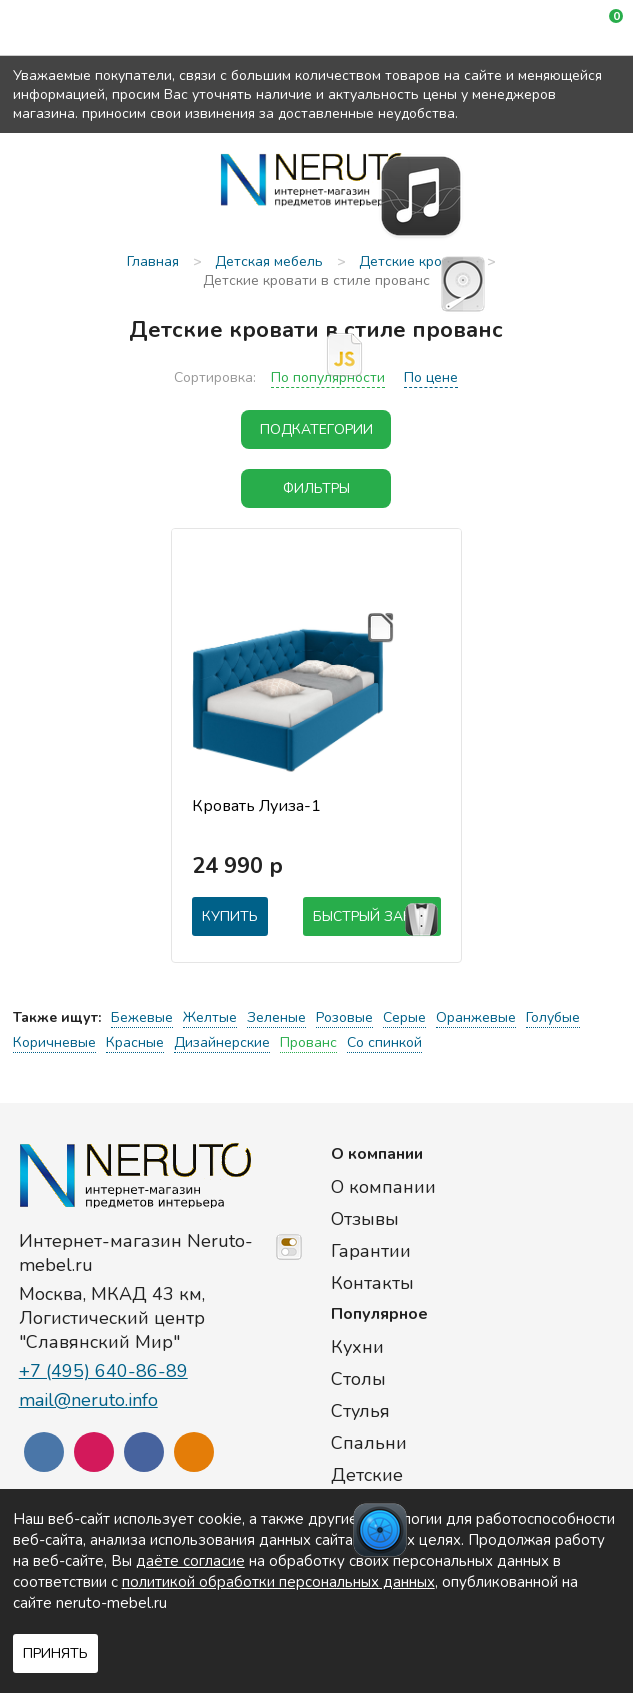 This screenshot has width=633, height=1693. What do you see at coordinates (380, 627) in the screenshot?
I see `open libreoffice start center` at bounding box center [380, 627].